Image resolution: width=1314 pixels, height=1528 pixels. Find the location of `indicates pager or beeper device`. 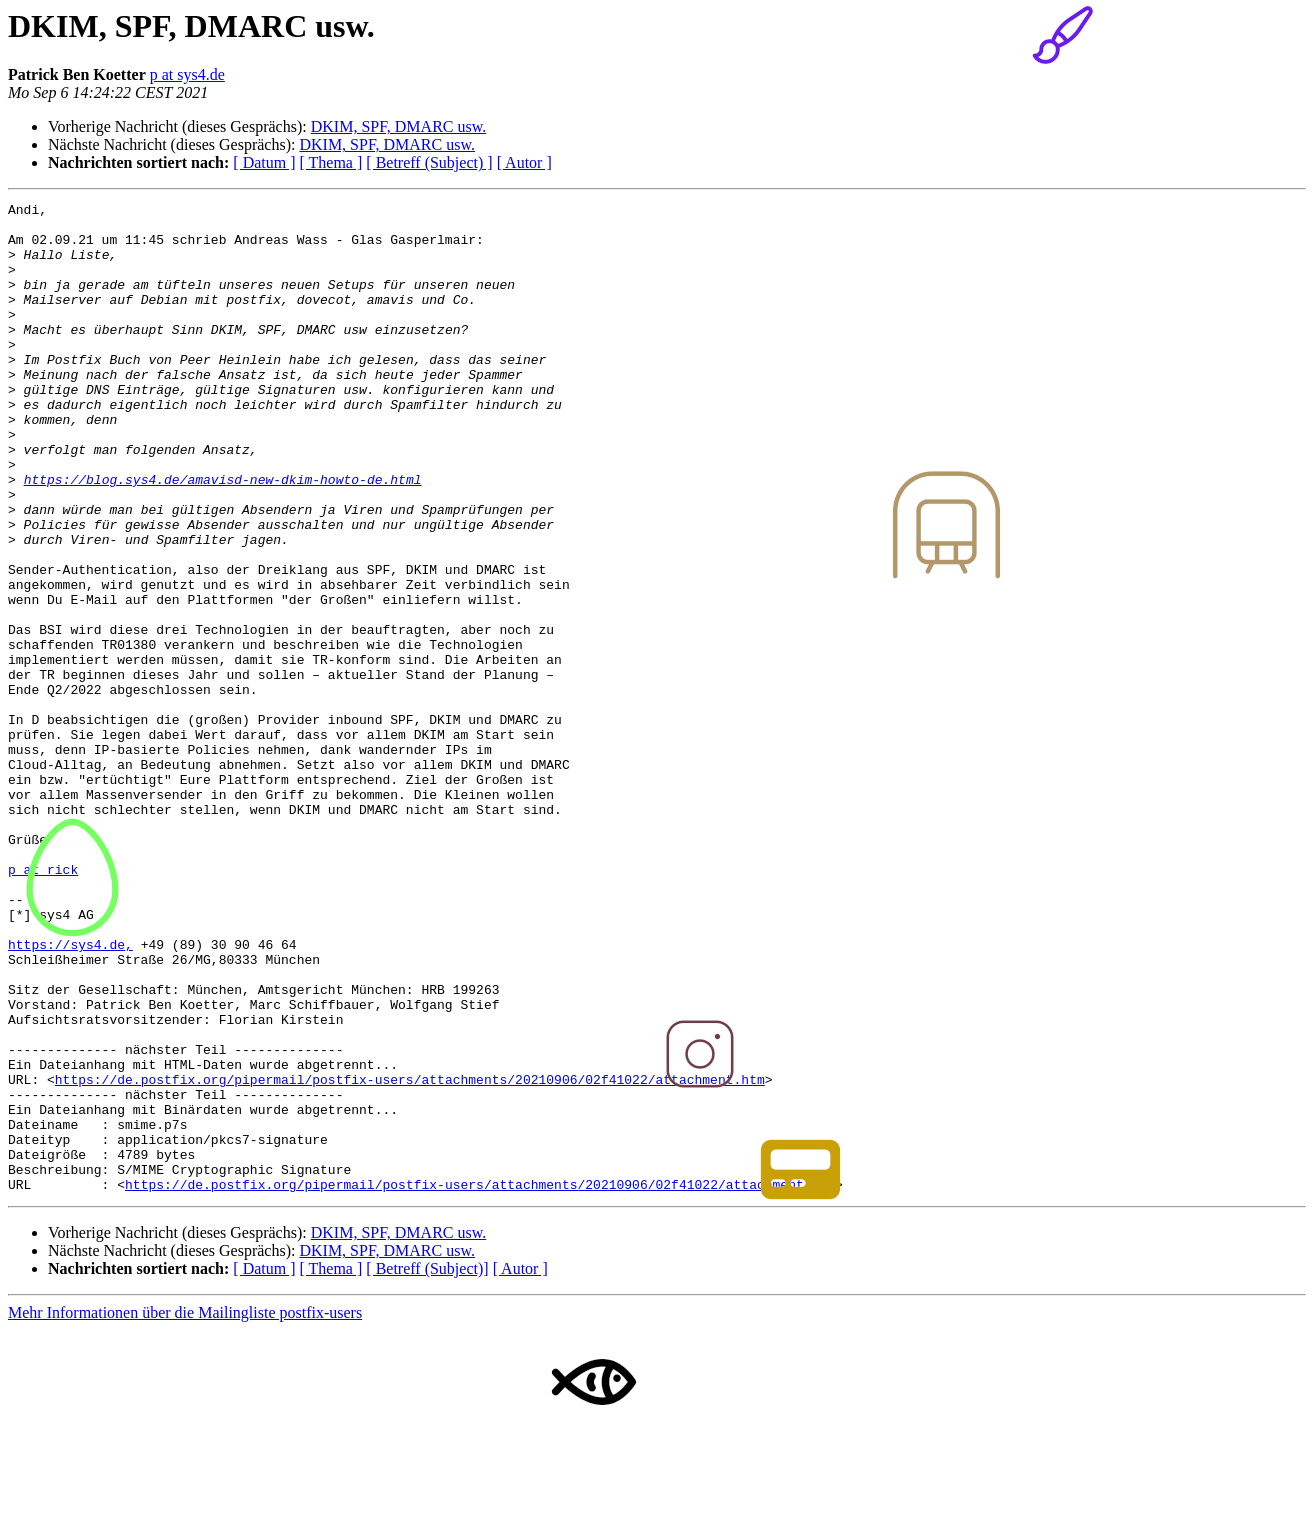

indicates pager or beeper device is located at coordinates (800, 1169).